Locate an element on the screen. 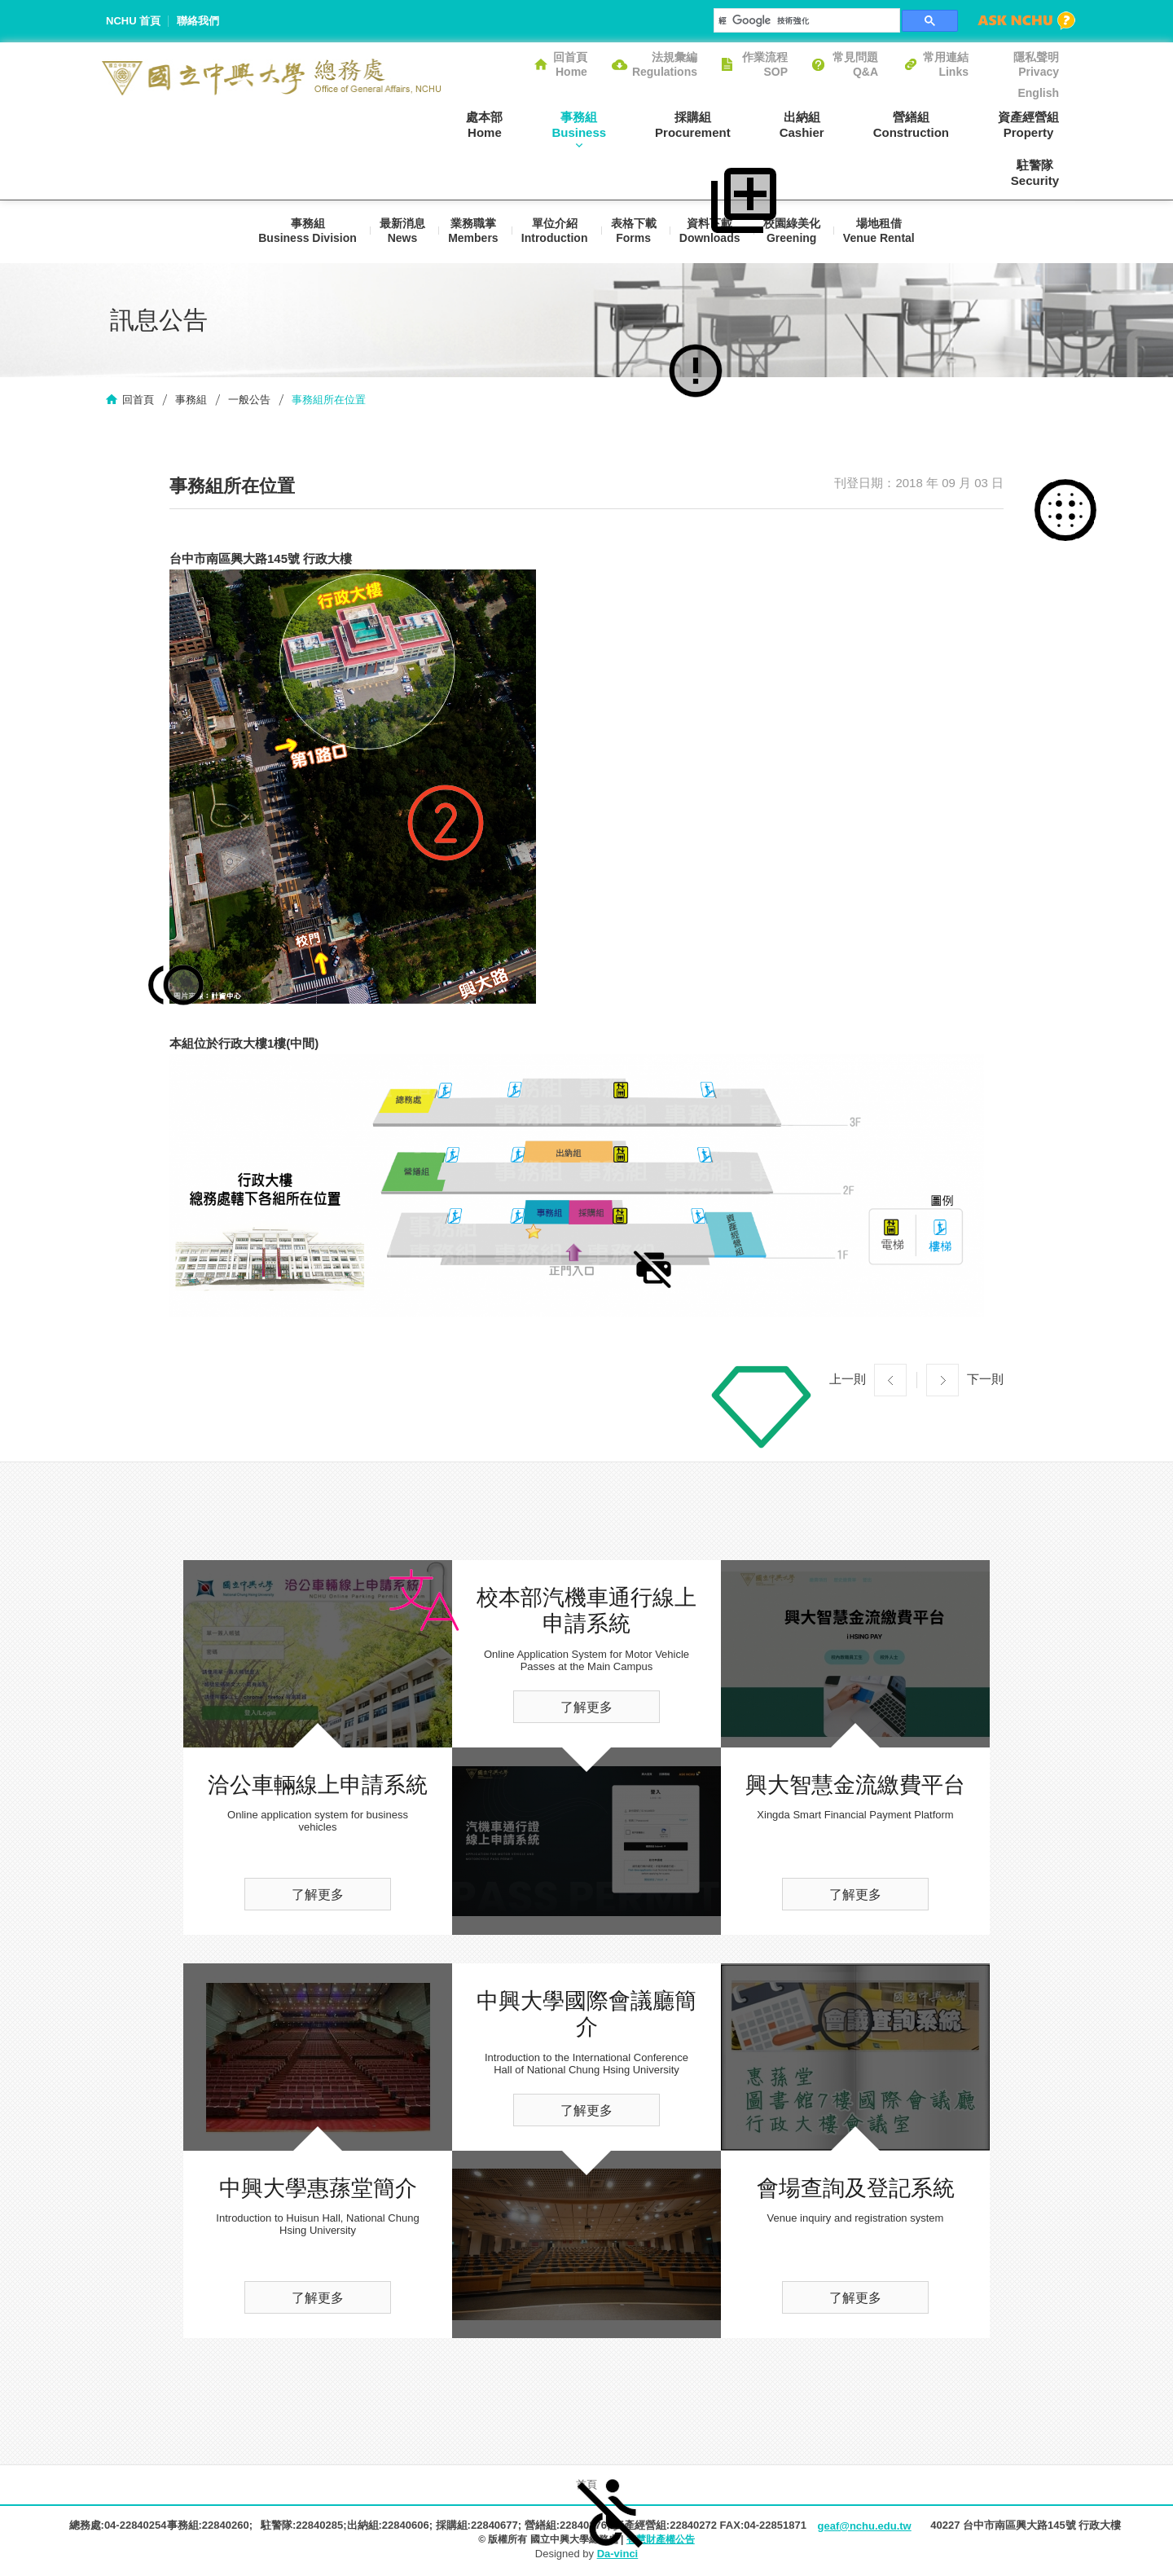 Image resolution: width=1173 pixels, height=2576 pixels. printing is currently unavailable is located at coordinates (653, 1268).